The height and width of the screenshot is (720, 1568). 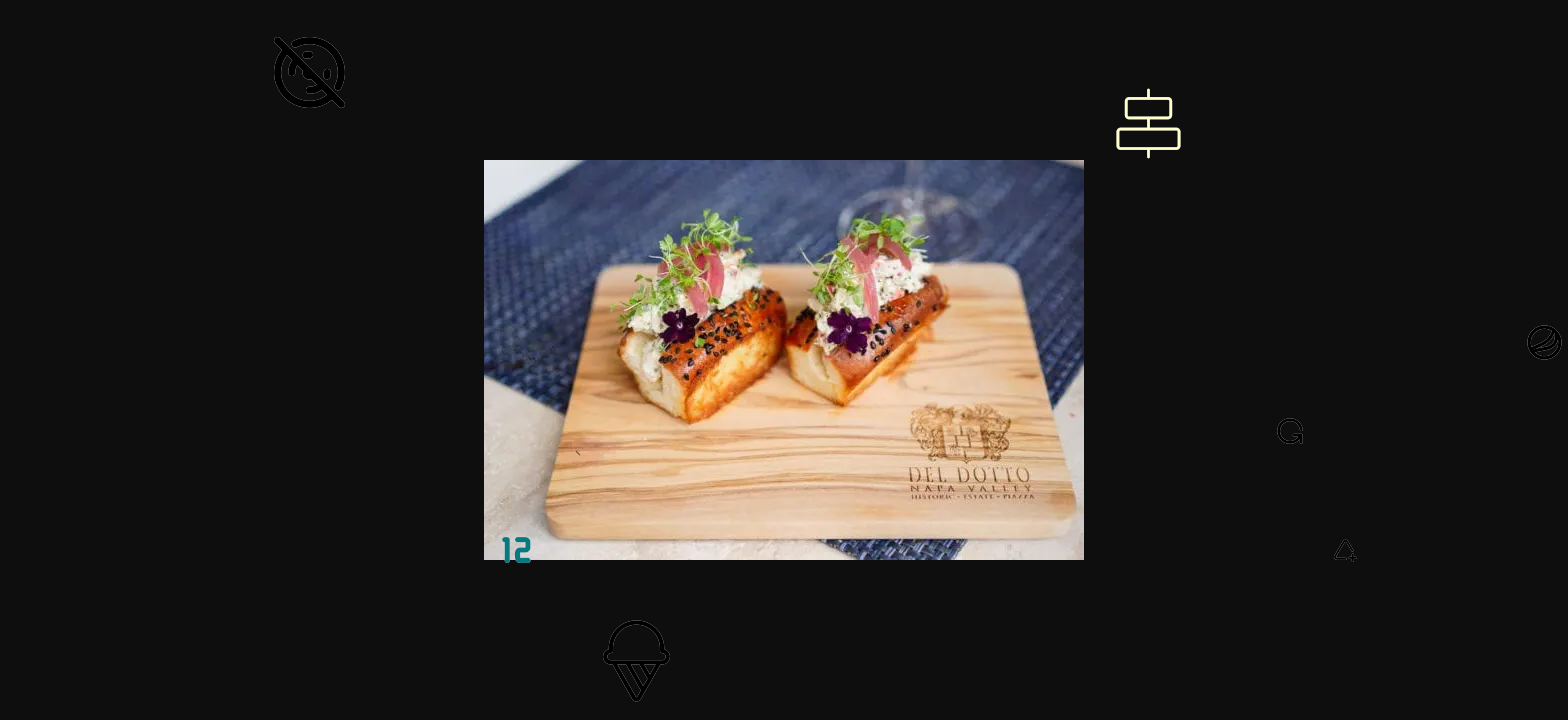 I want to click on indicates item count or quantity of 12, so click(x=515, y=550).